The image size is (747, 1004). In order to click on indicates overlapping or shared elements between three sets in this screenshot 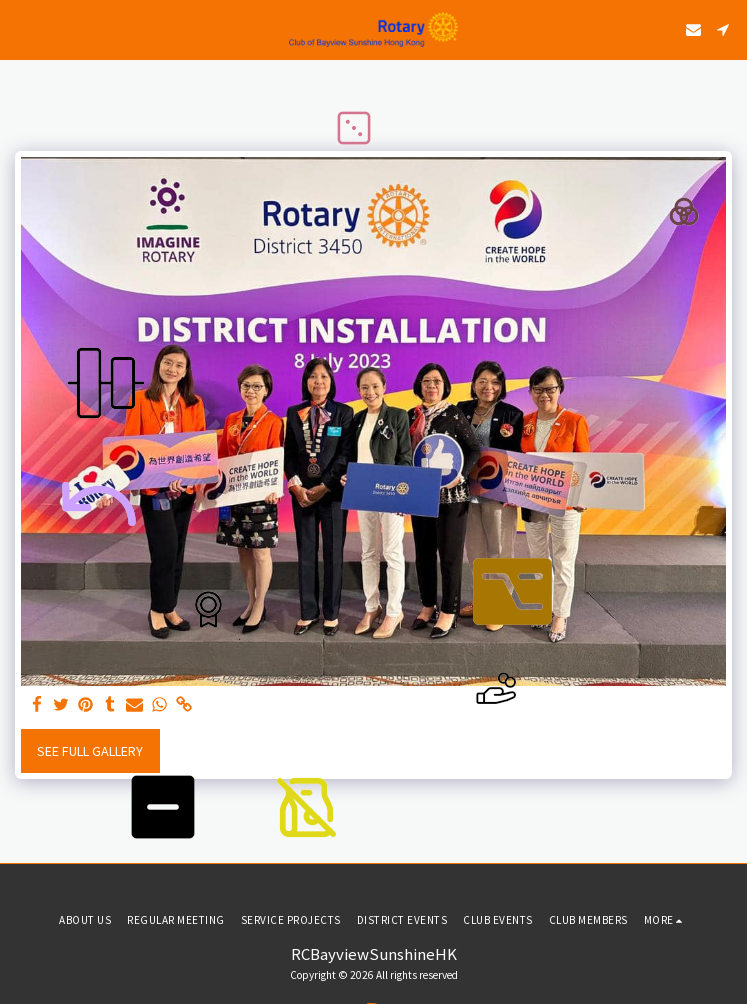, I will do `click(684, 212)`.